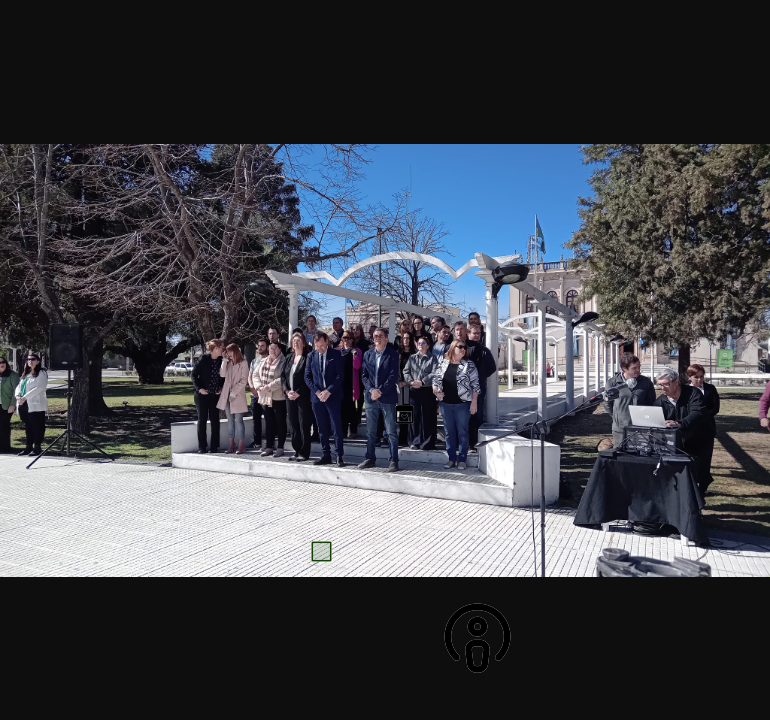 Image resolution: width=770 pixels, height=720 pixels. Describe the element at coordinates (477, 636) in the screenshot. I see `open apple podcasts app` at that location.